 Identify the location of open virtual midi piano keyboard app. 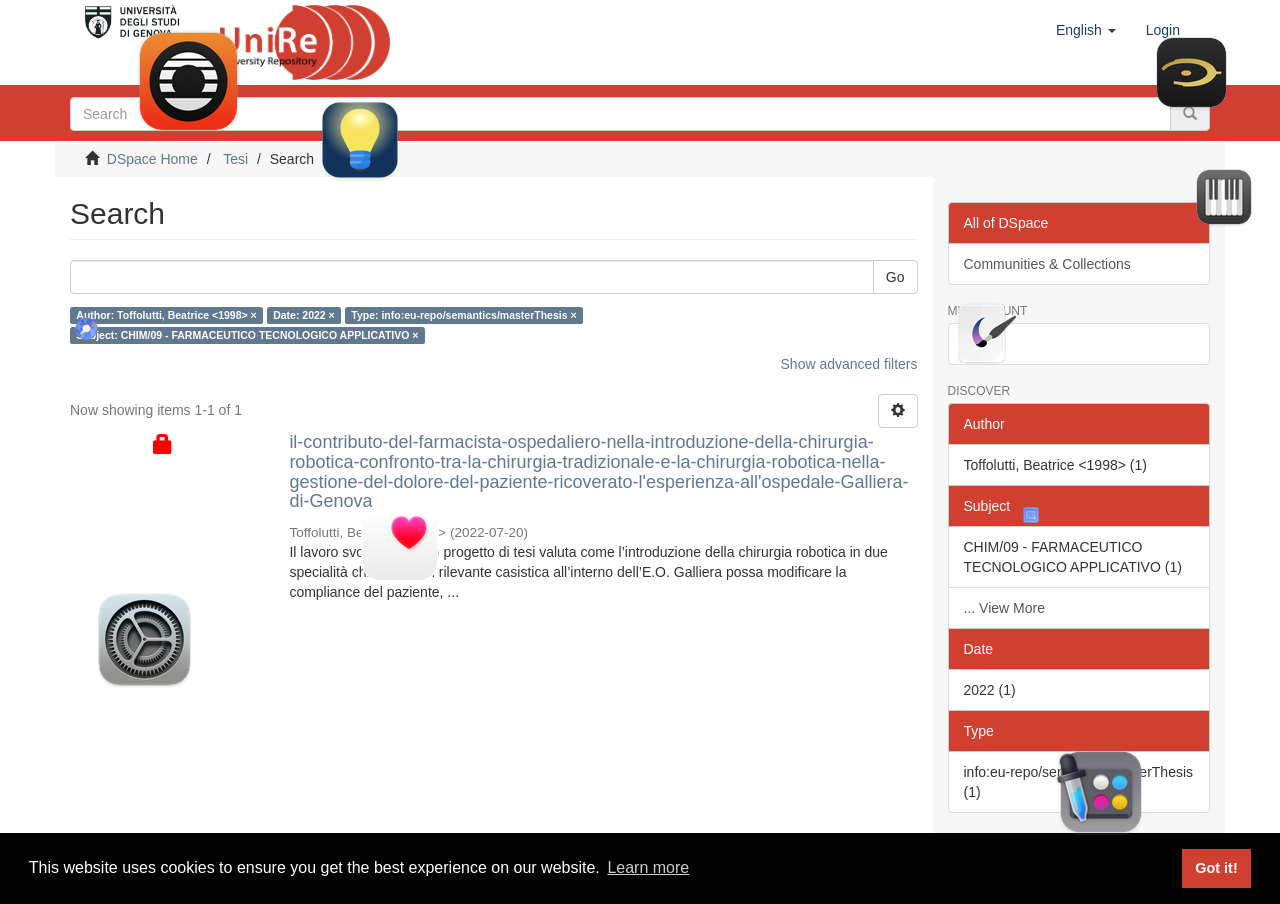
(1224, 197).